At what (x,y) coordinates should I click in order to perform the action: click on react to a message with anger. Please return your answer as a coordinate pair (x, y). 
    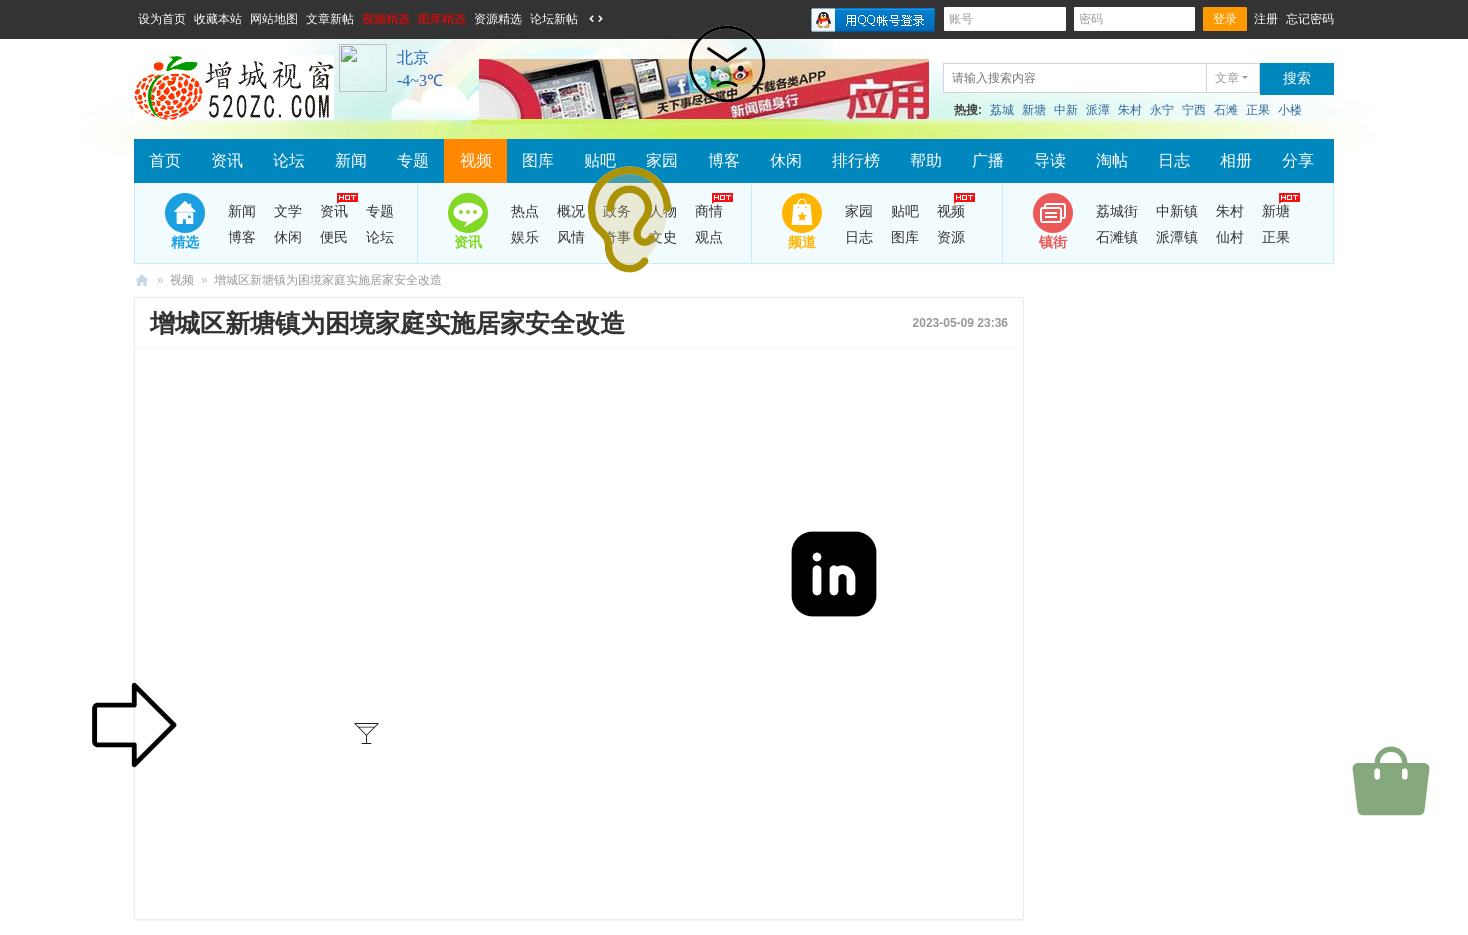
    Looking at the image, I should click on (727, 64).